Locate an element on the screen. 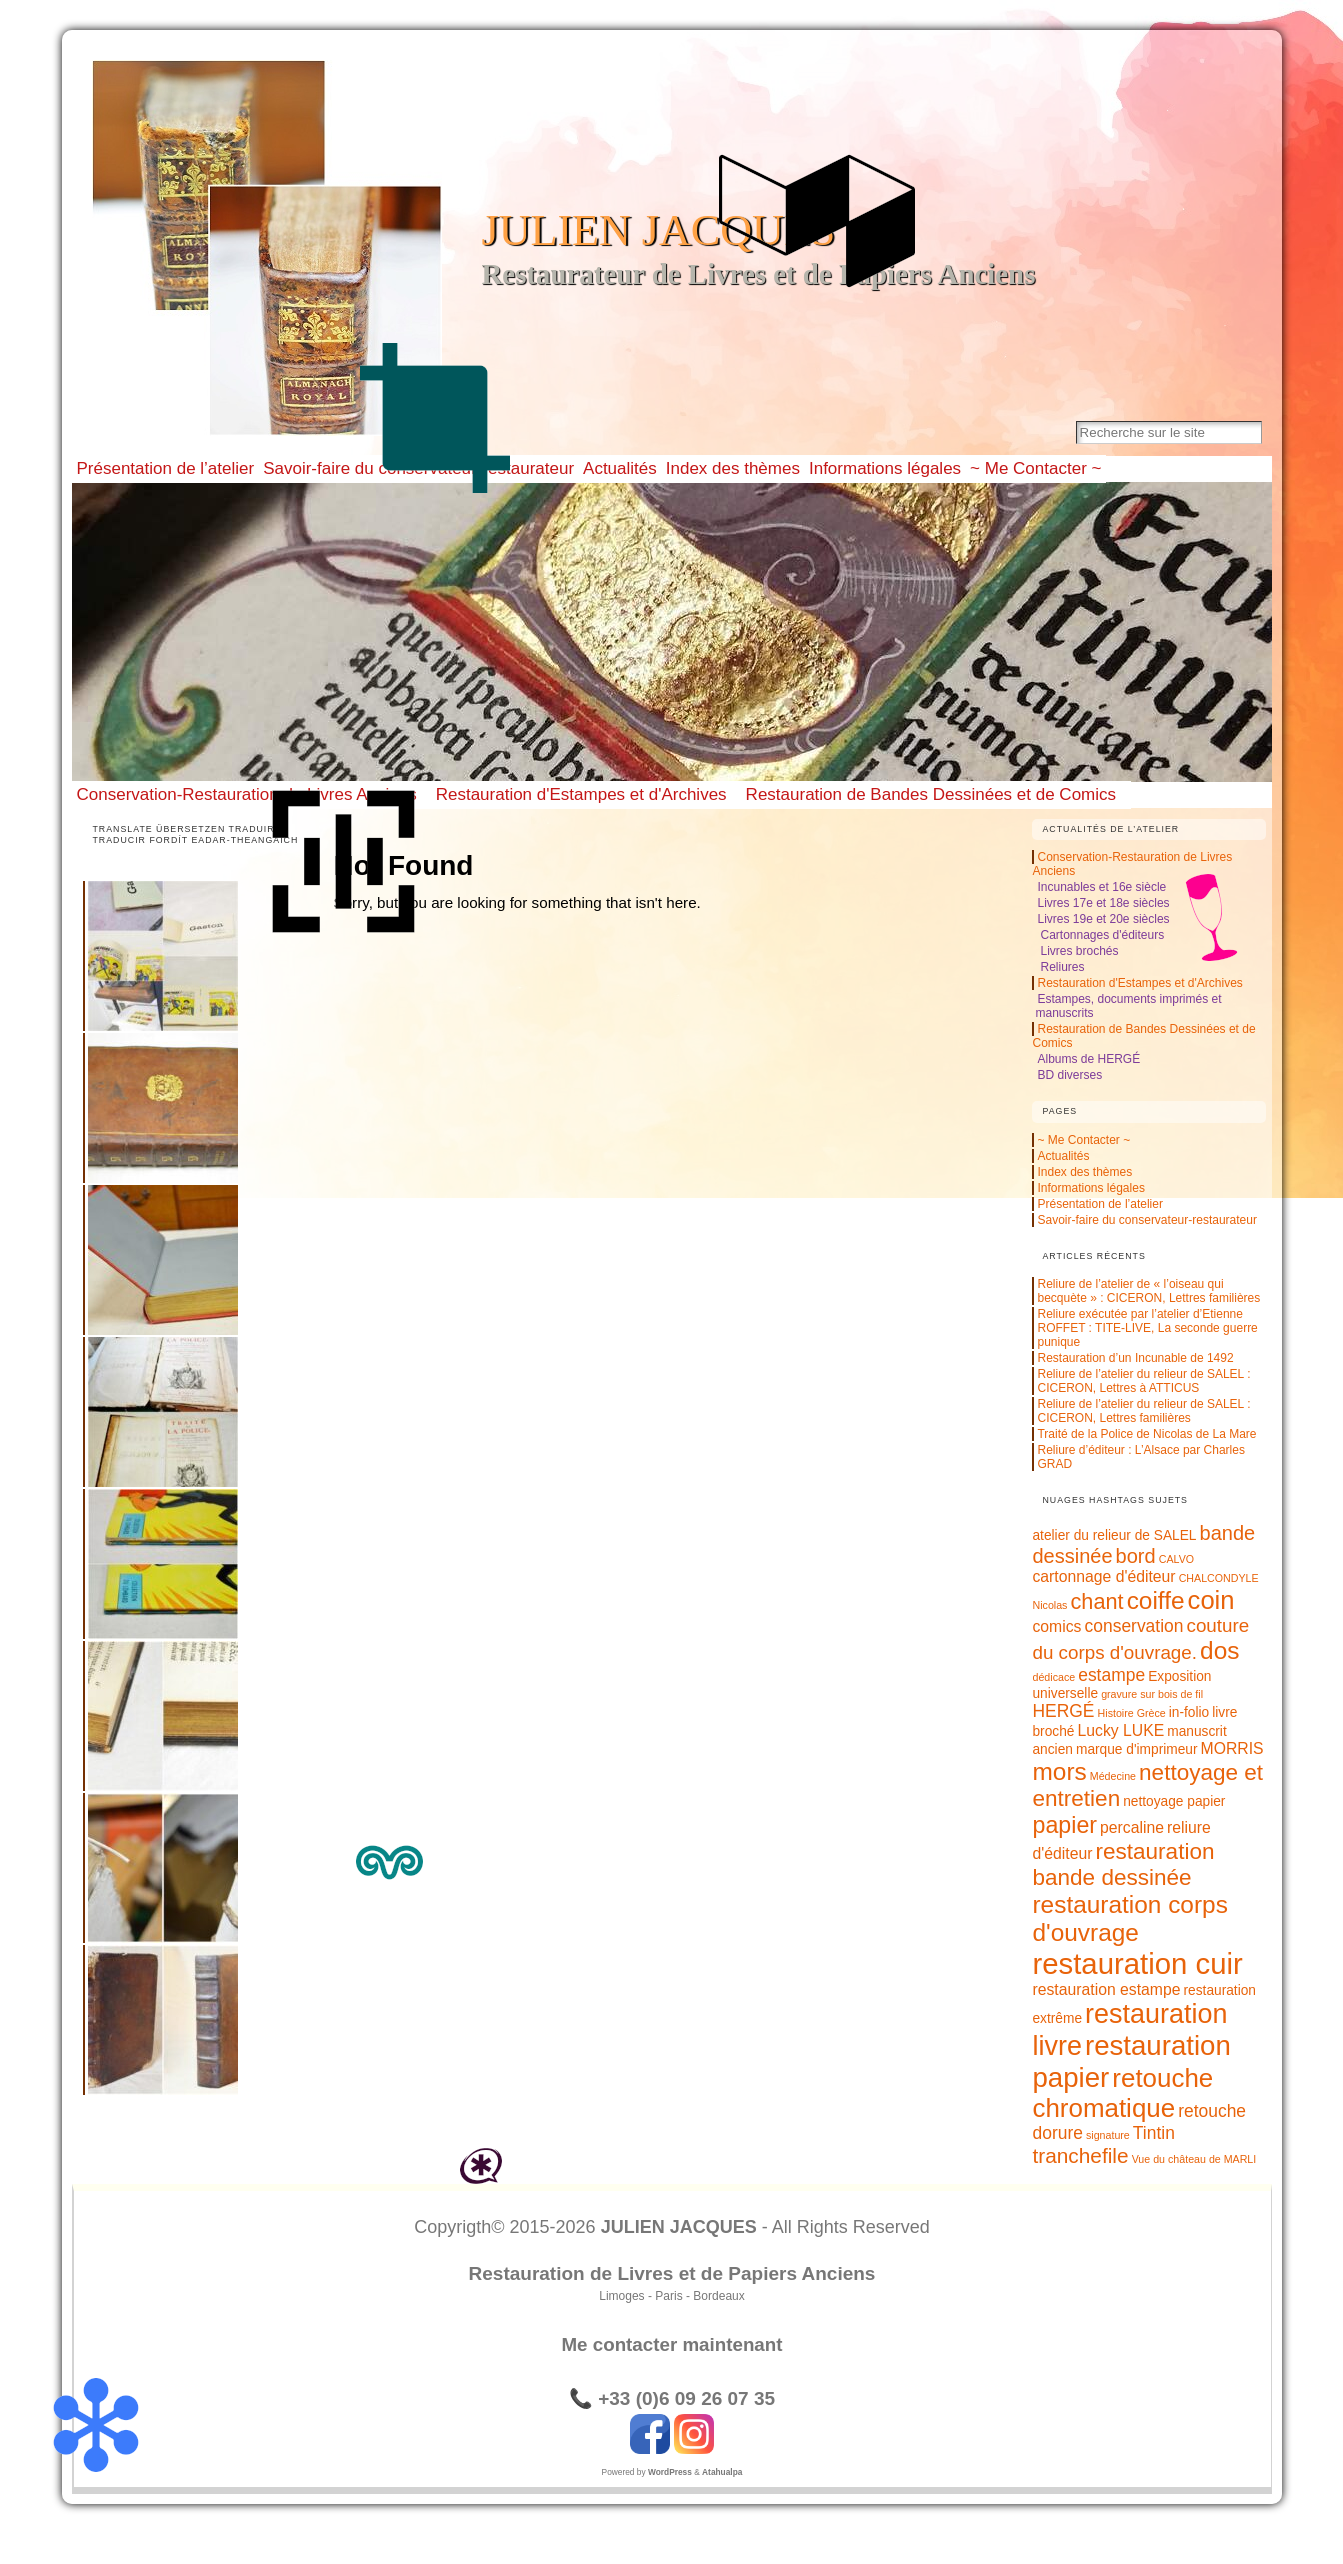 The height and width of the screenshot is (2564, 1343). wine compatibility layer application logo is located at coordinates (1211, 917).